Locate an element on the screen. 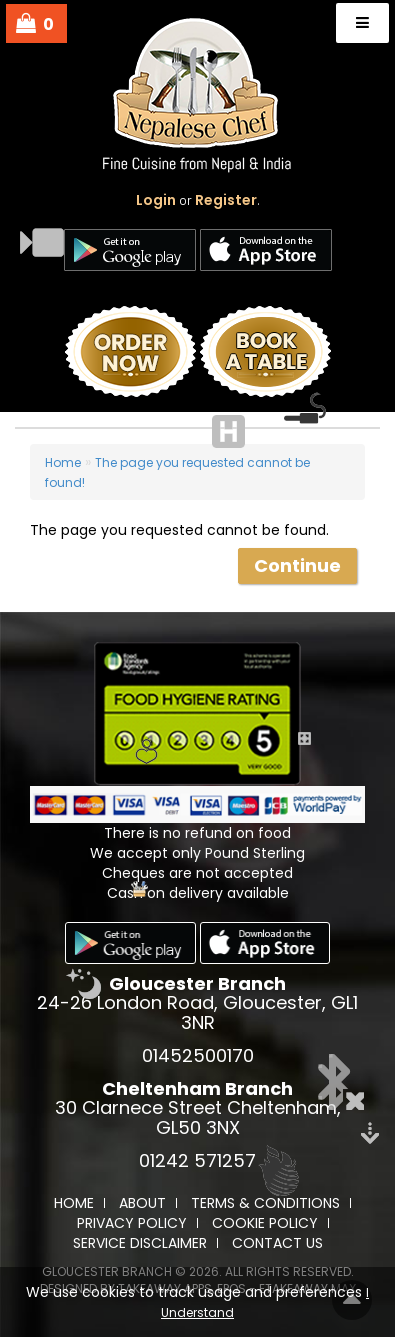 This screenshot has width=395, height=1337. access digital wellbeing settings is located at coordinates (146, 751).